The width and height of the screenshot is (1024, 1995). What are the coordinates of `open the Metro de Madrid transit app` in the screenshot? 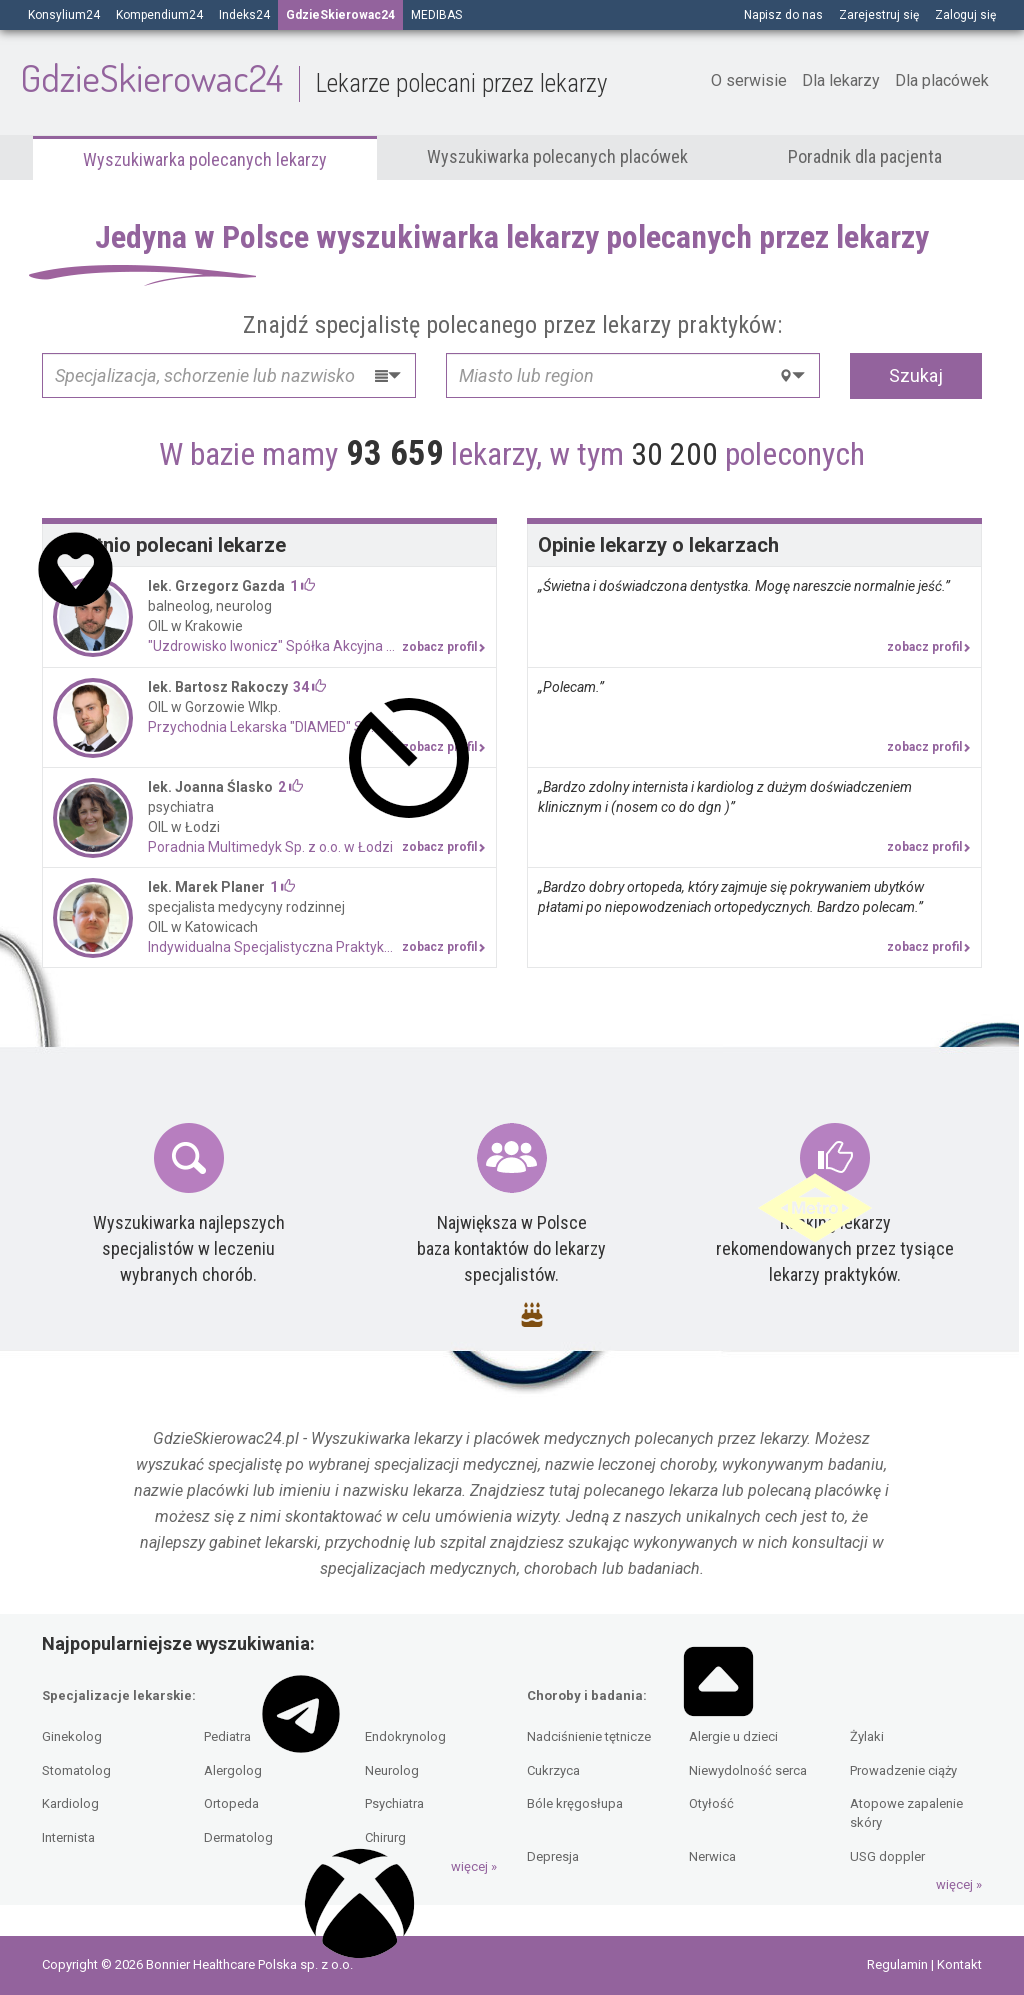 It's located at (815, 1208).